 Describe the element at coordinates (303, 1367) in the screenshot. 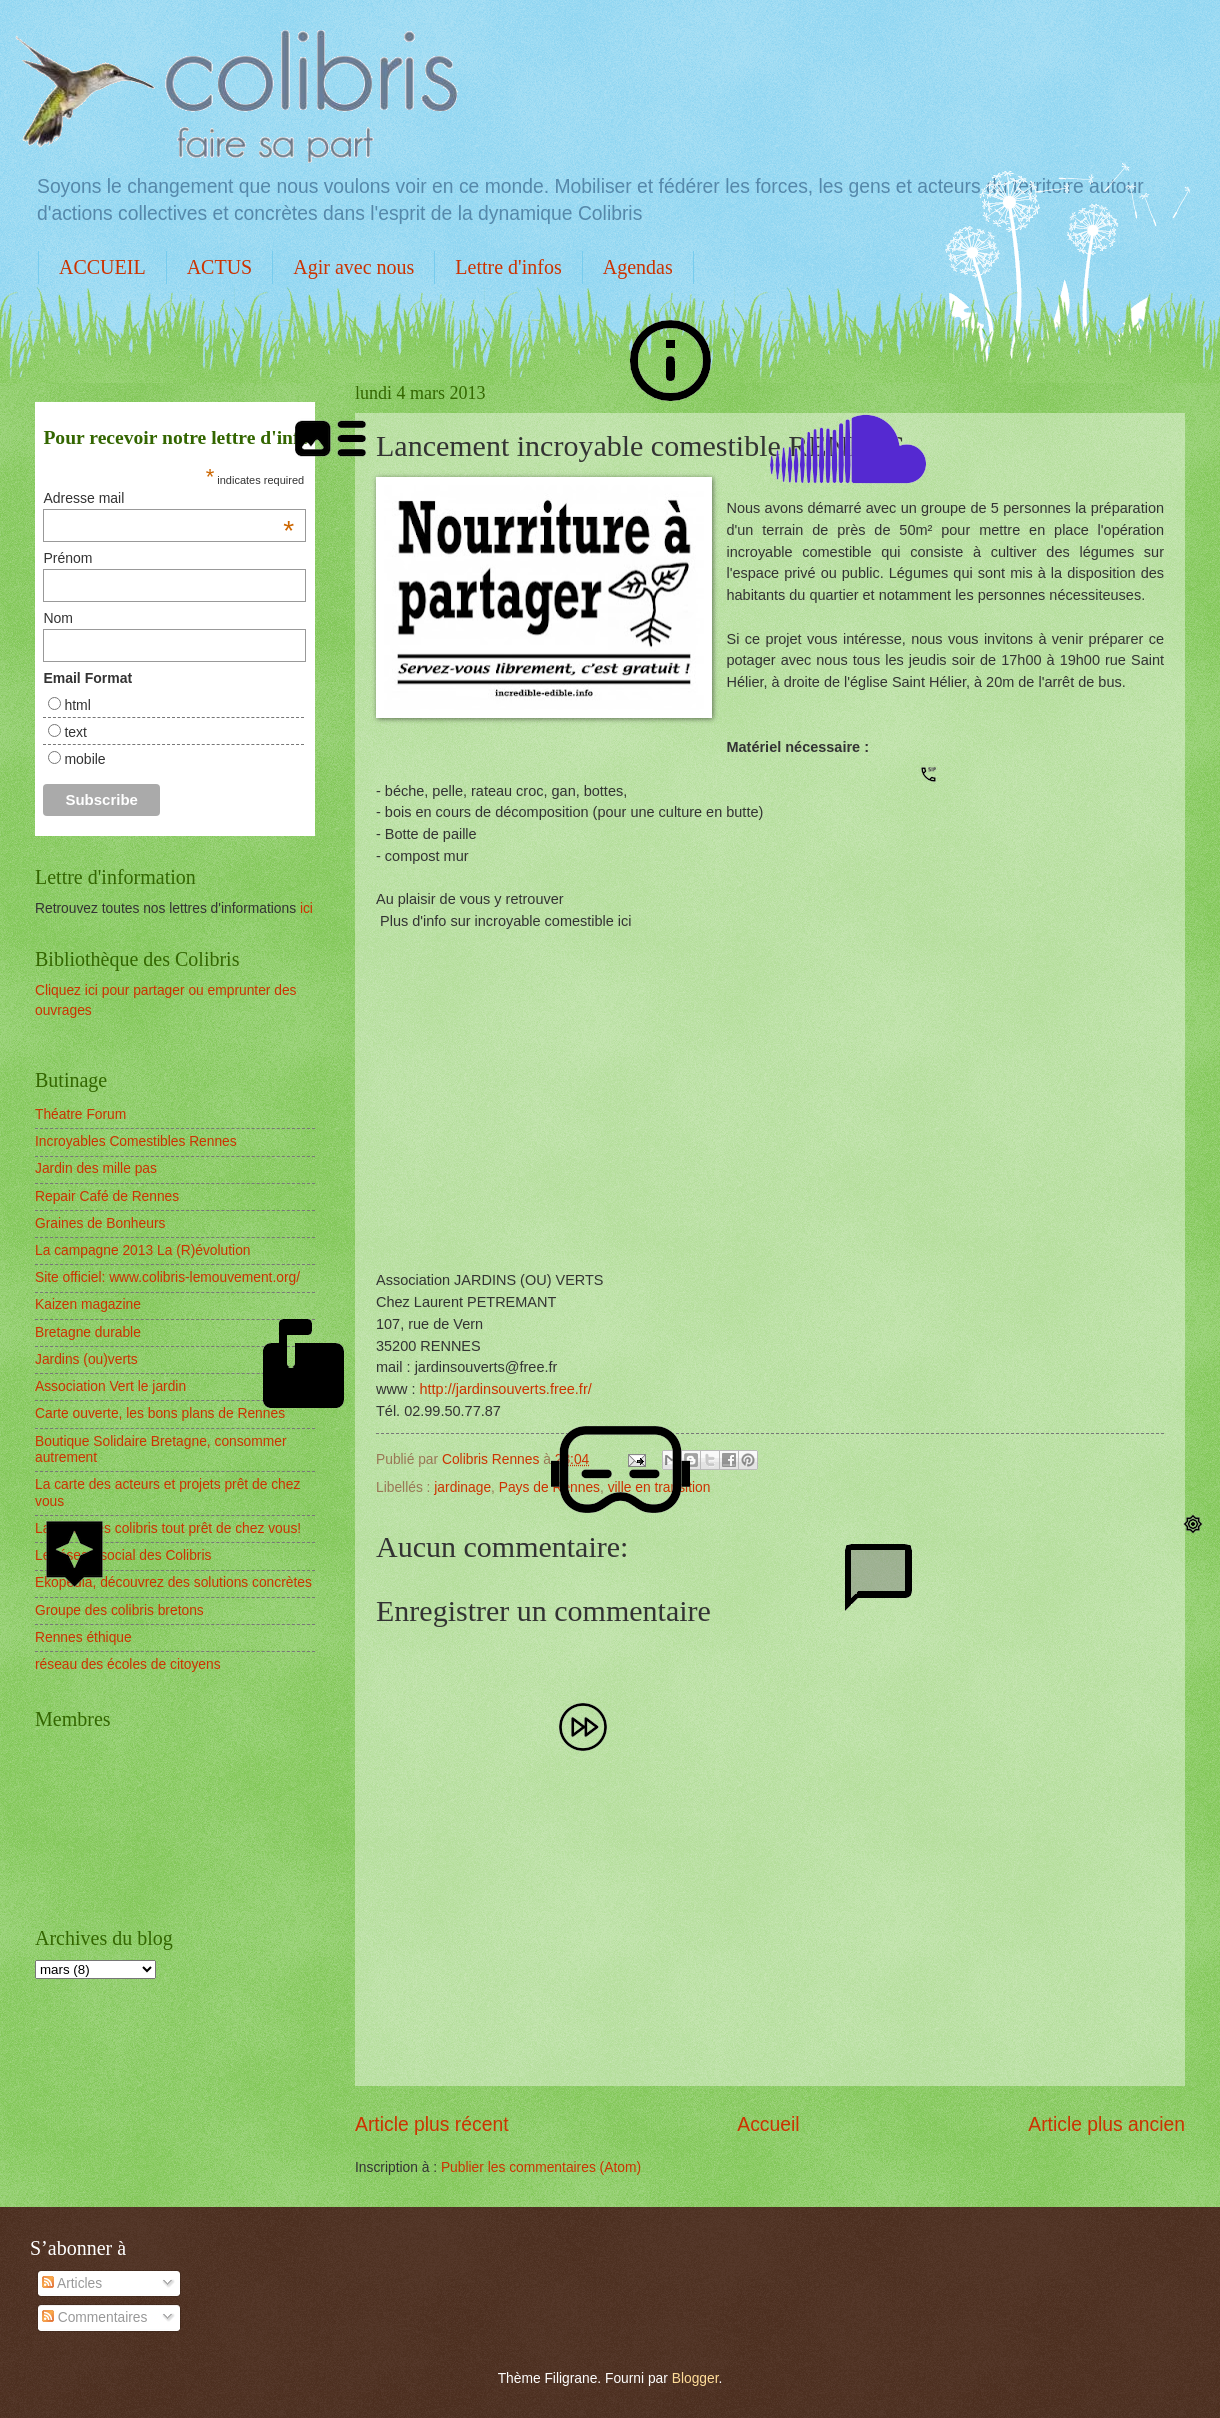

I see `indicates unread mail in your mailbox` at that location.